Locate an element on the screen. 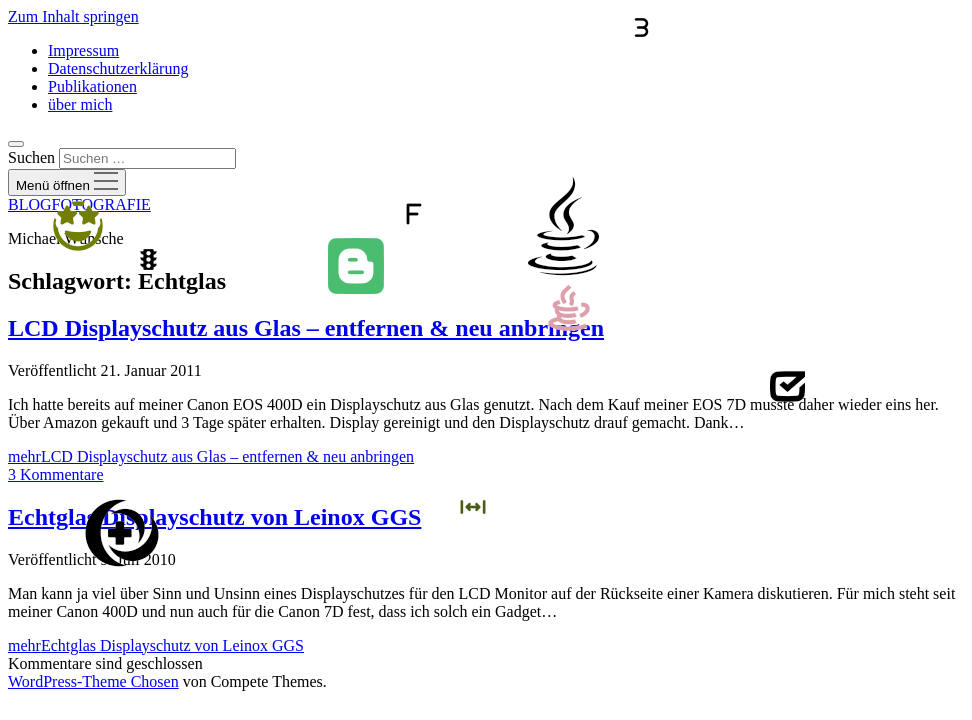 The image size is (972, 720). indicates items starting with the letter F is located at coordinates (414, 214).